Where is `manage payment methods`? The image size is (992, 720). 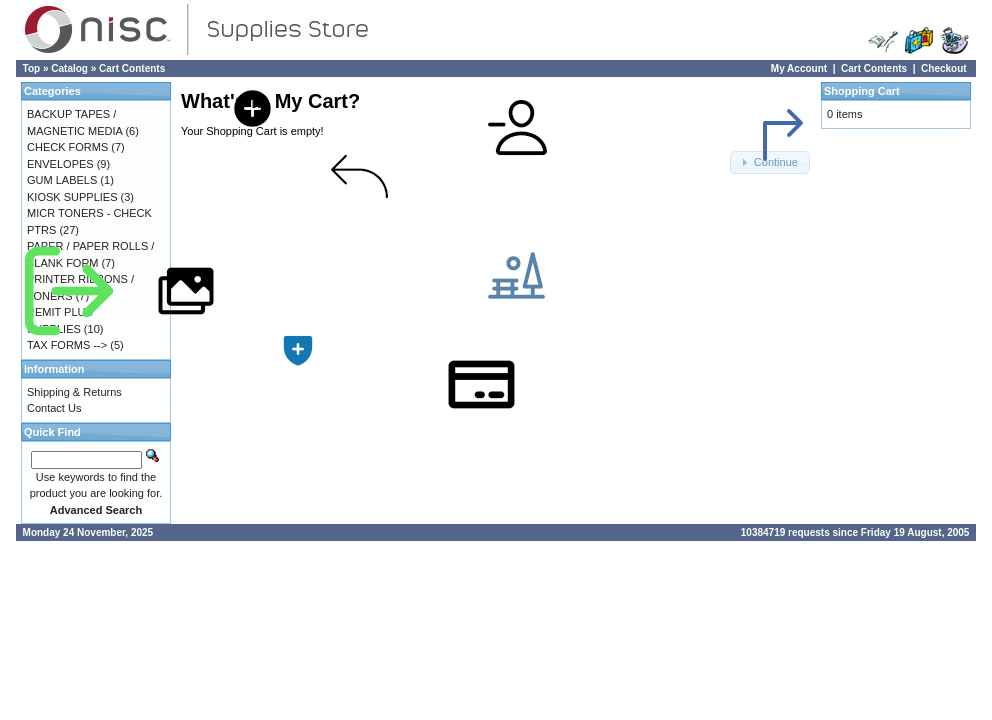 manage payment methods is located at coordinates (481, 384).